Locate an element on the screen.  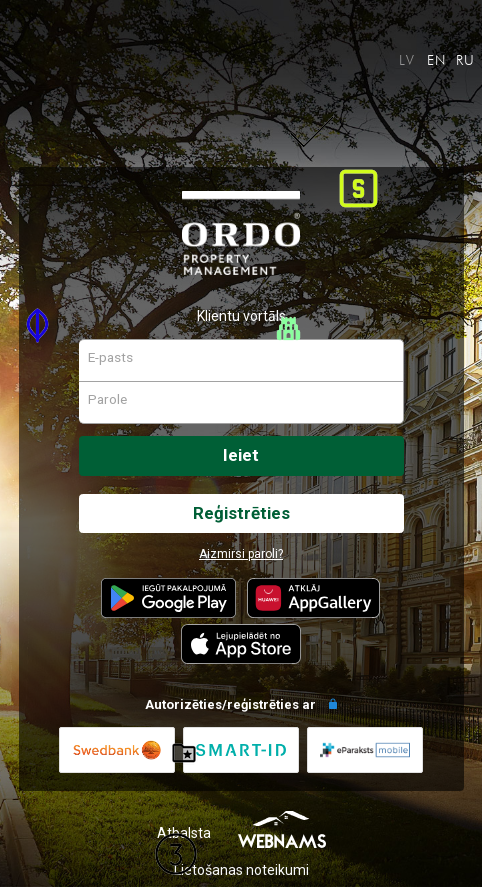
access starred or favorite folders is located at coordinates (184, 753).